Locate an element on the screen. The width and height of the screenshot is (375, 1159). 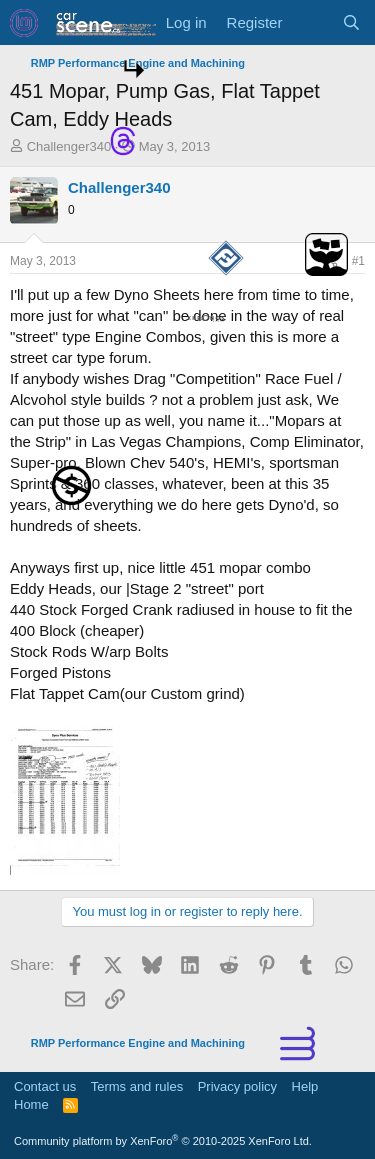
indicates non-commercial license restrictions is located at coordinates (71, 485).